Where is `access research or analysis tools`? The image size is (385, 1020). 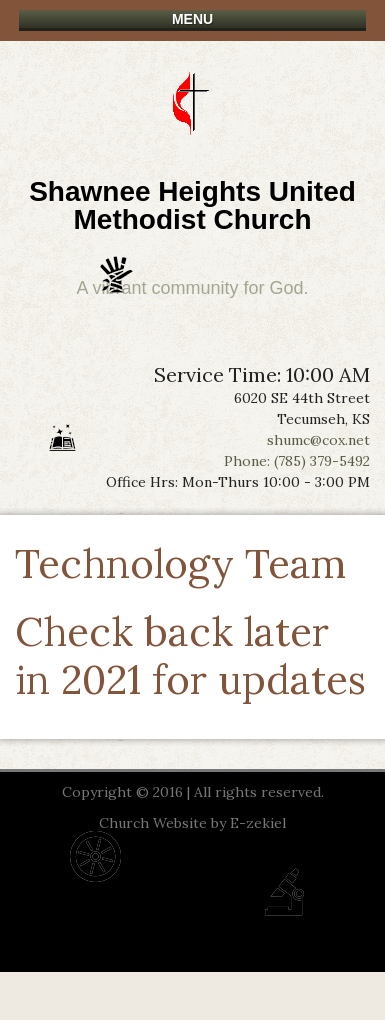
access research or analysis tools is located at coordinates (284, 891).